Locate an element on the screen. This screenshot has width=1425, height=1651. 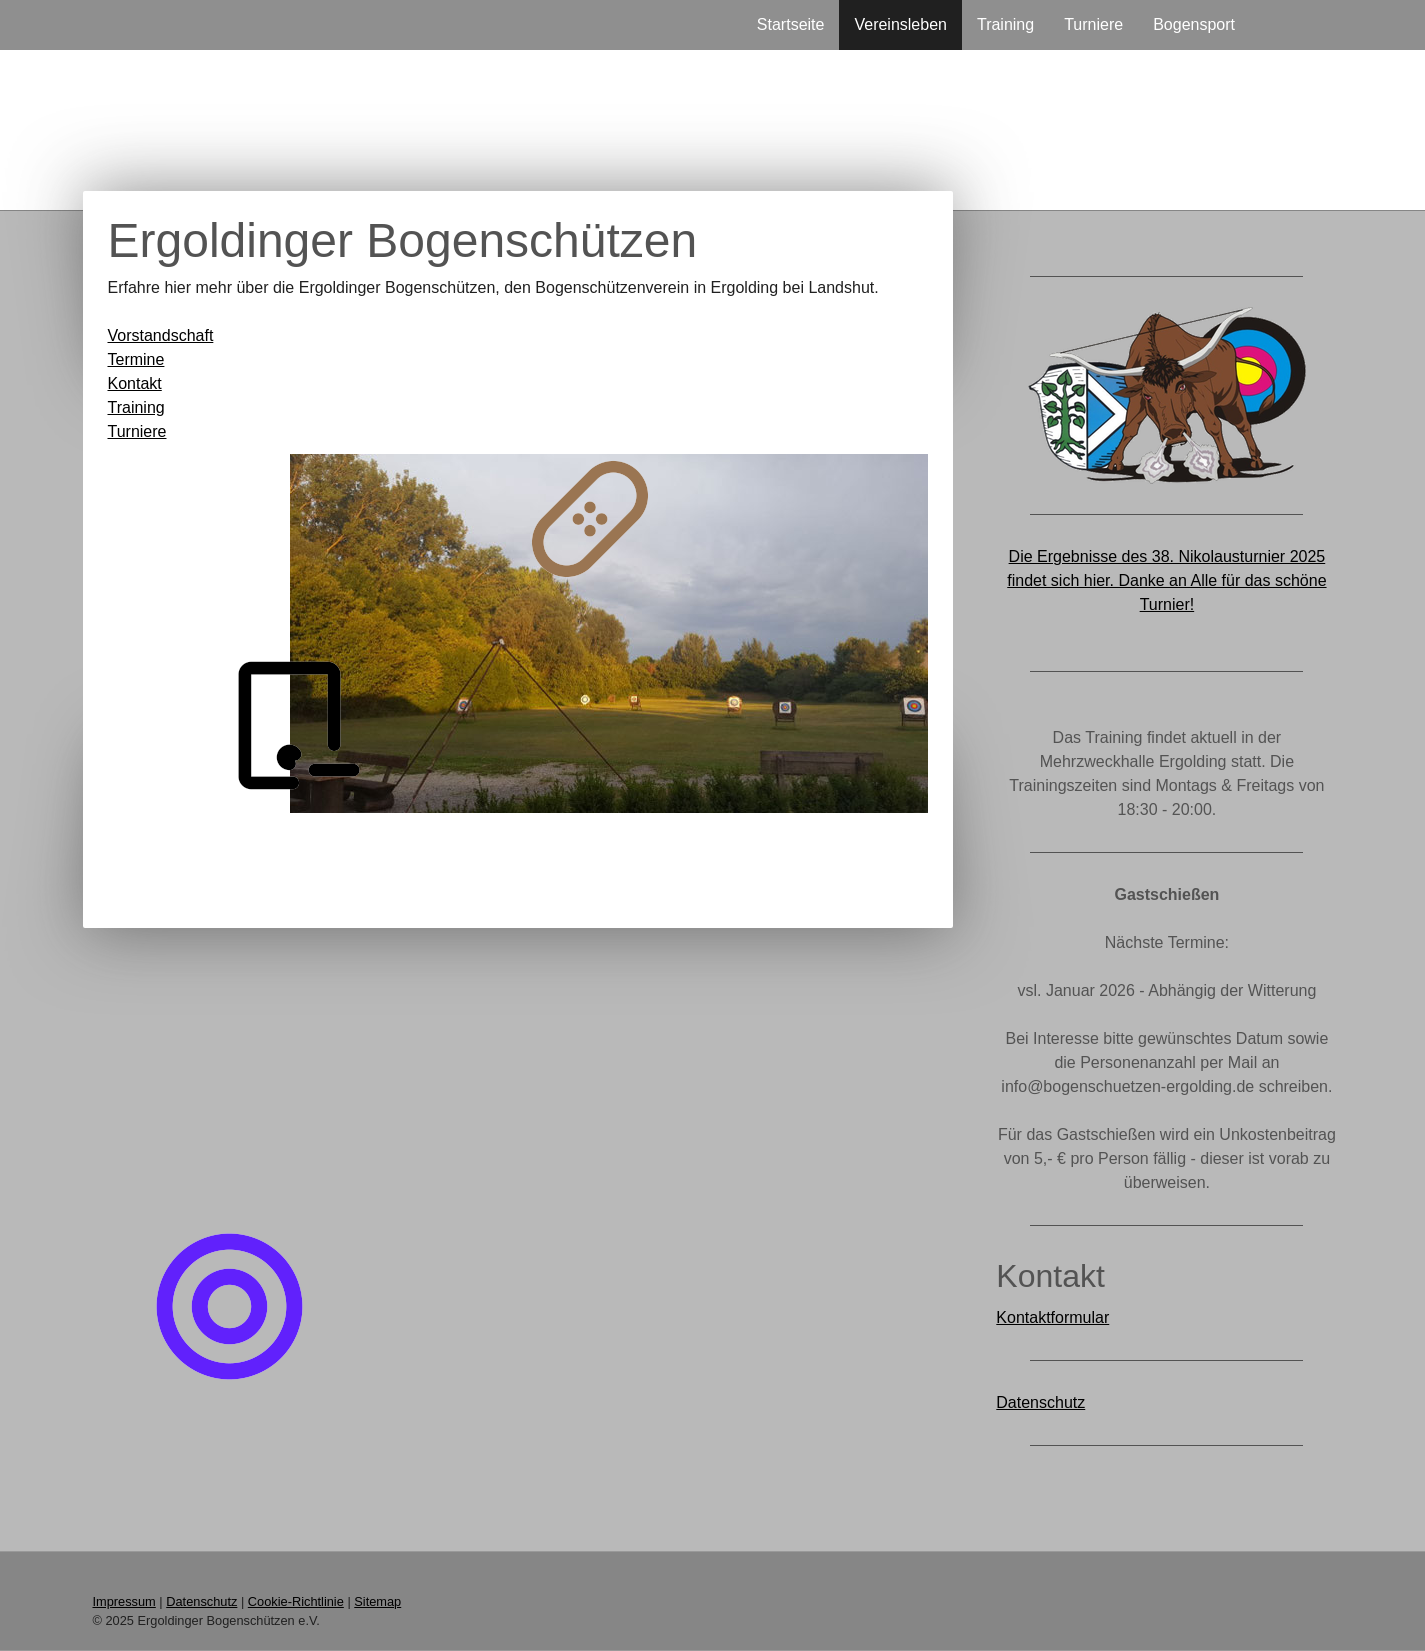
access health or medical settings is located at coordinates (590, 519).